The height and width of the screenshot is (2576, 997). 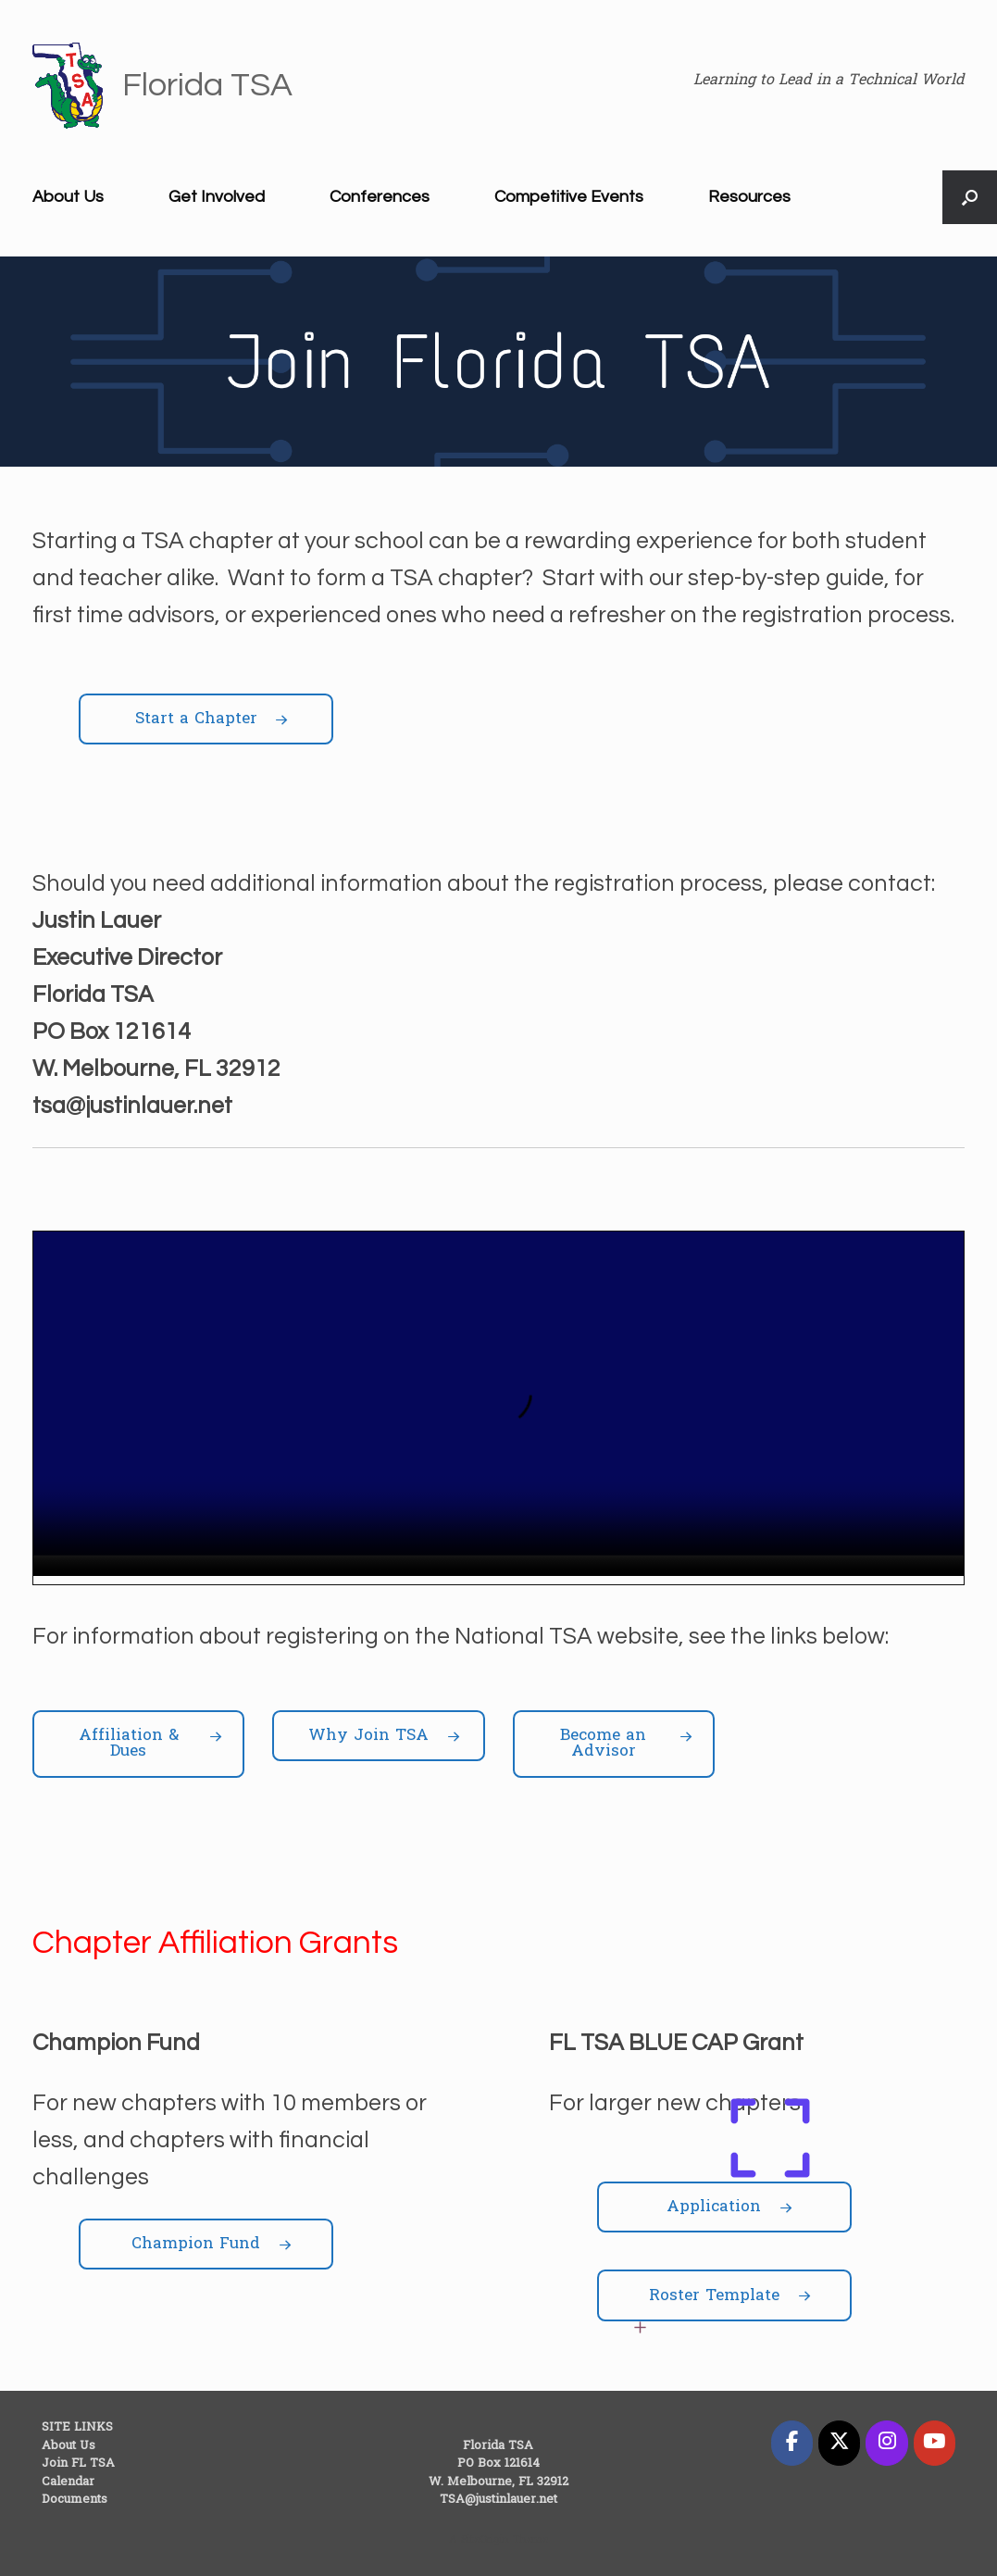 I want to click on add a new item, so click(x=640, y=2327).